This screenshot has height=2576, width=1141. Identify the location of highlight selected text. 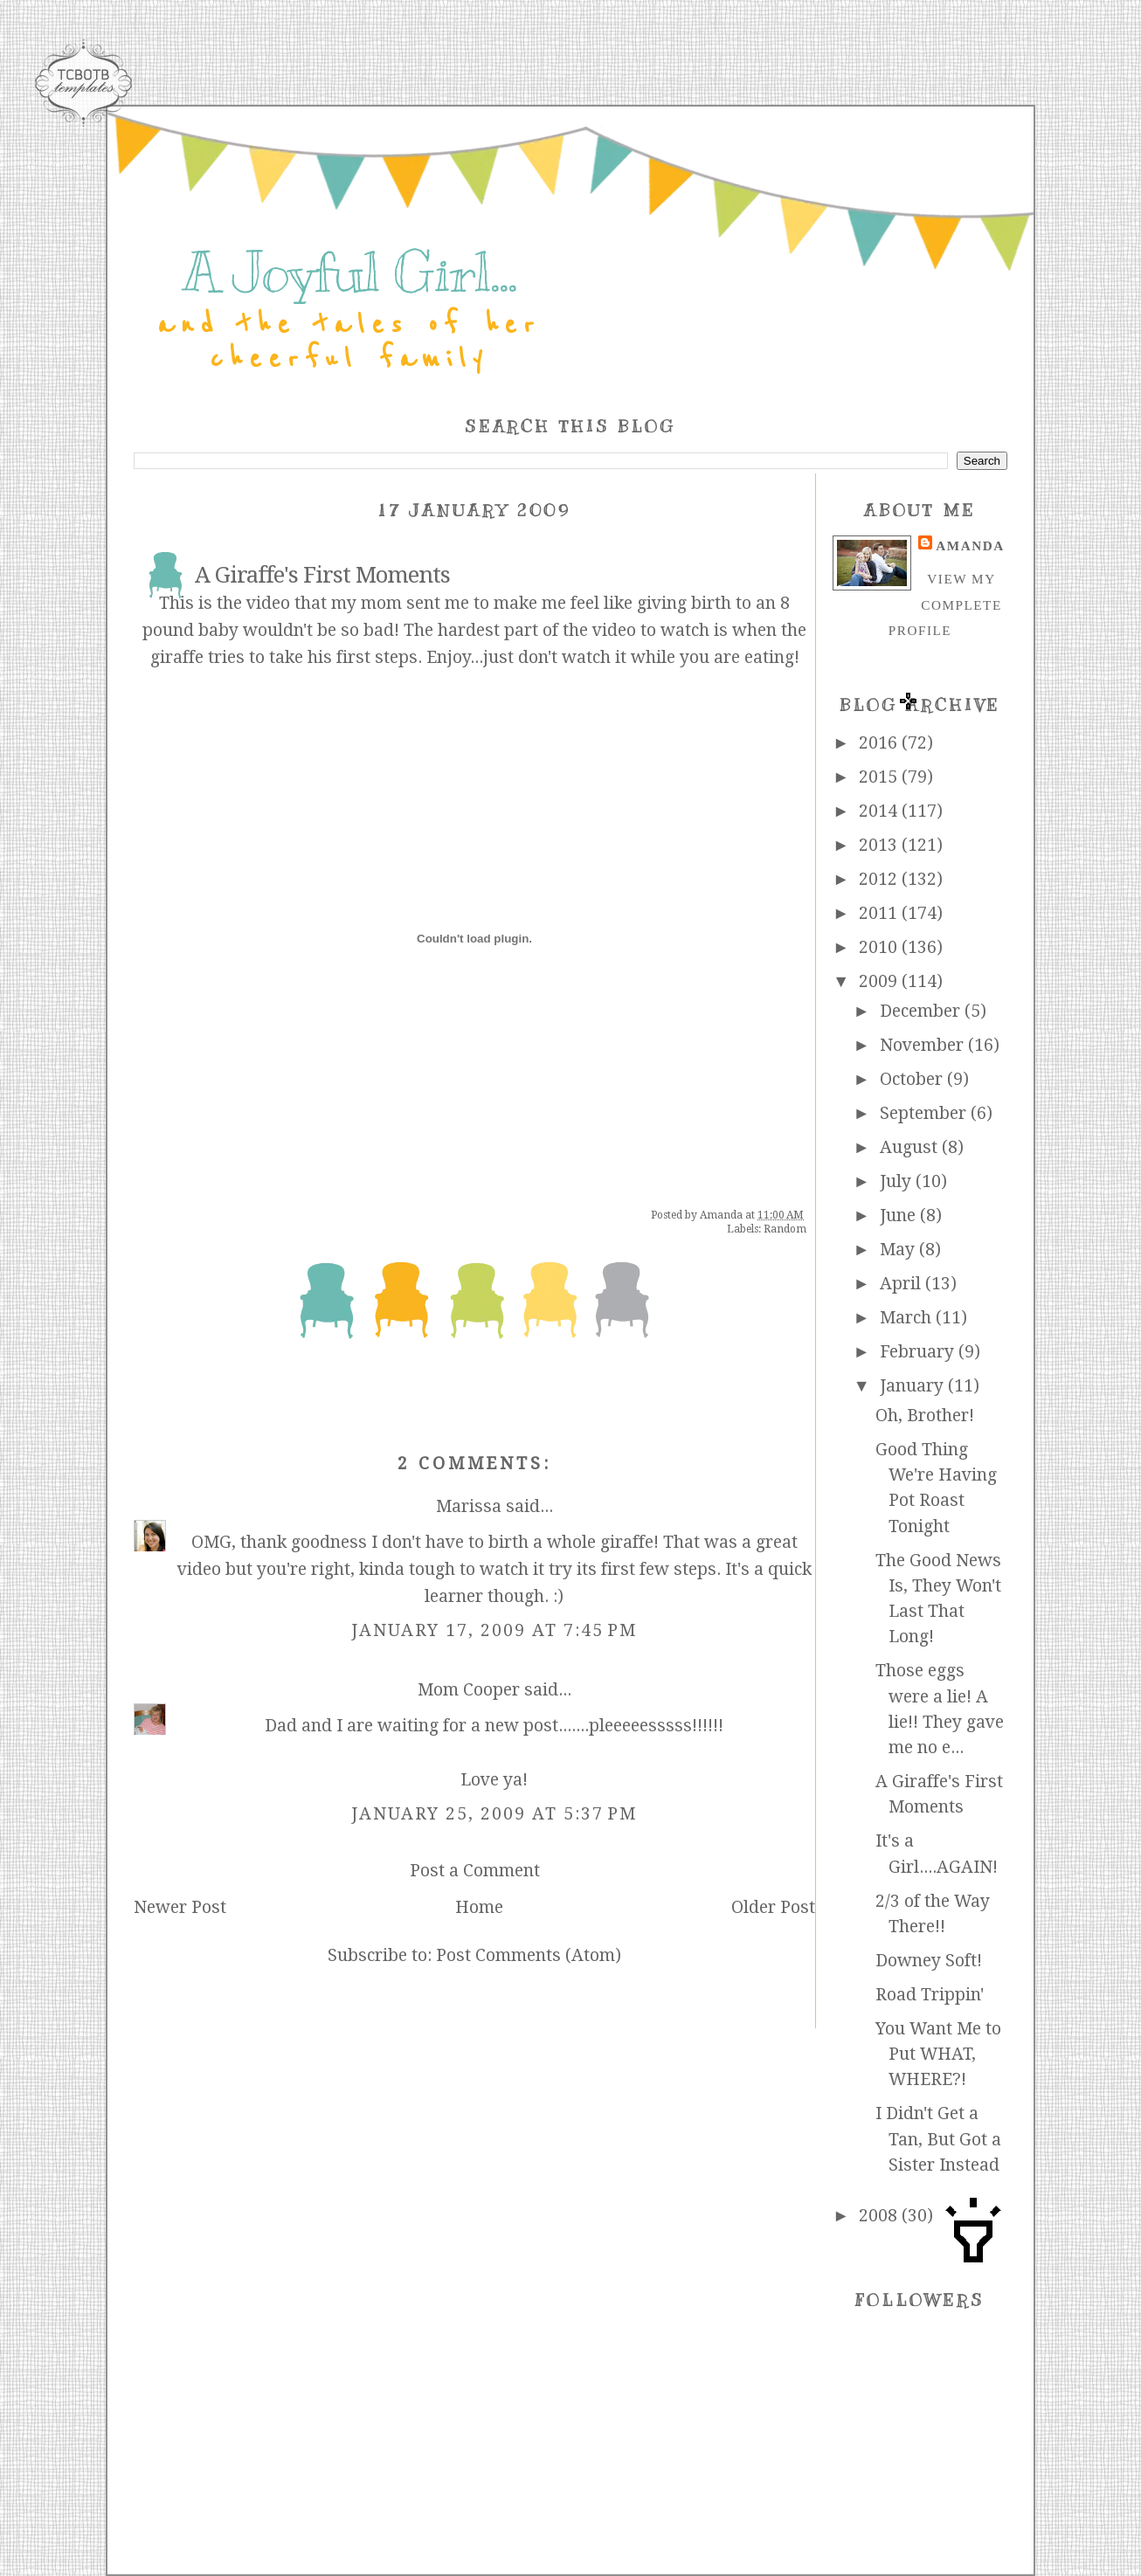
(973, 2230).